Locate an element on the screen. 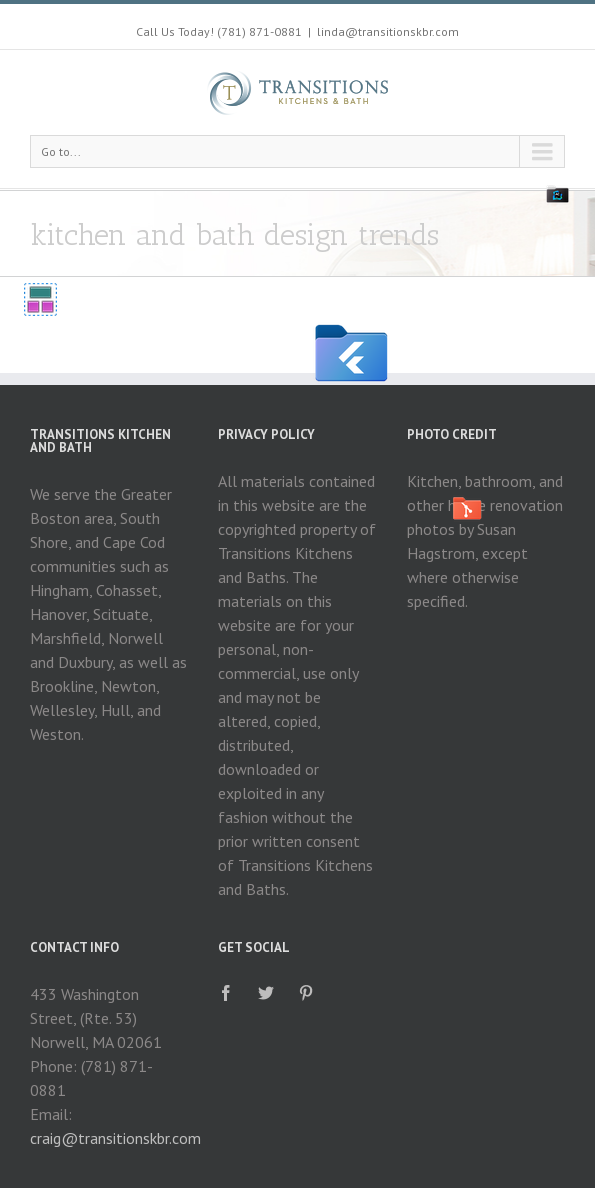 This screenshot has height=1188, width=595. open git repository folder is located at coordinates (467, 509).